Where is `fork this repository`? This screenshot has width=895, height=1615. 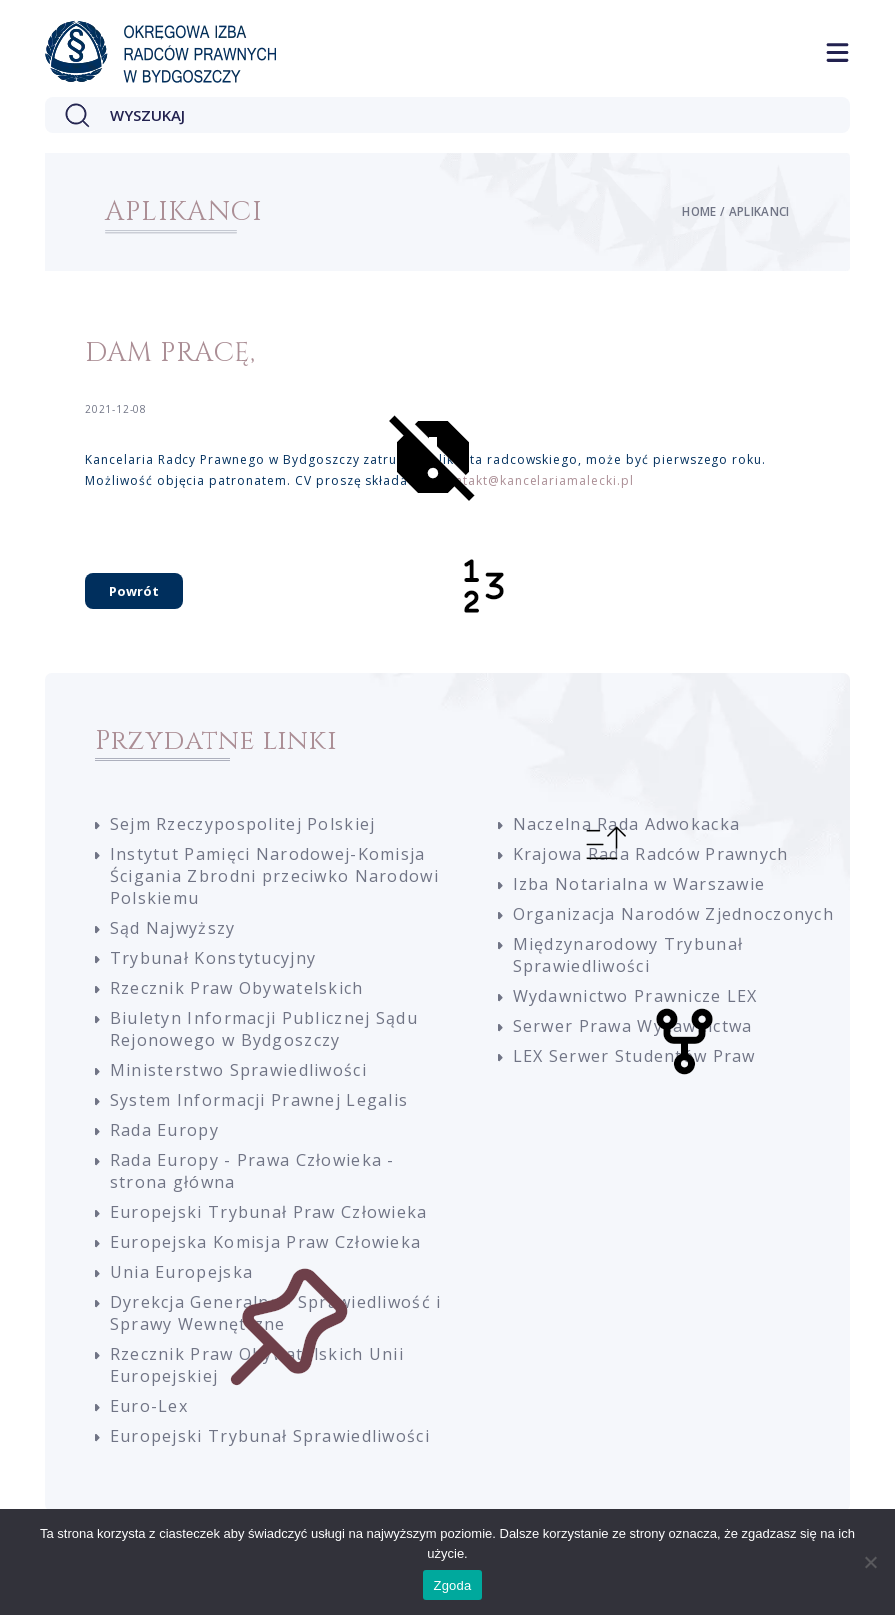
fork this repository is located at coordinates (684, 1041).